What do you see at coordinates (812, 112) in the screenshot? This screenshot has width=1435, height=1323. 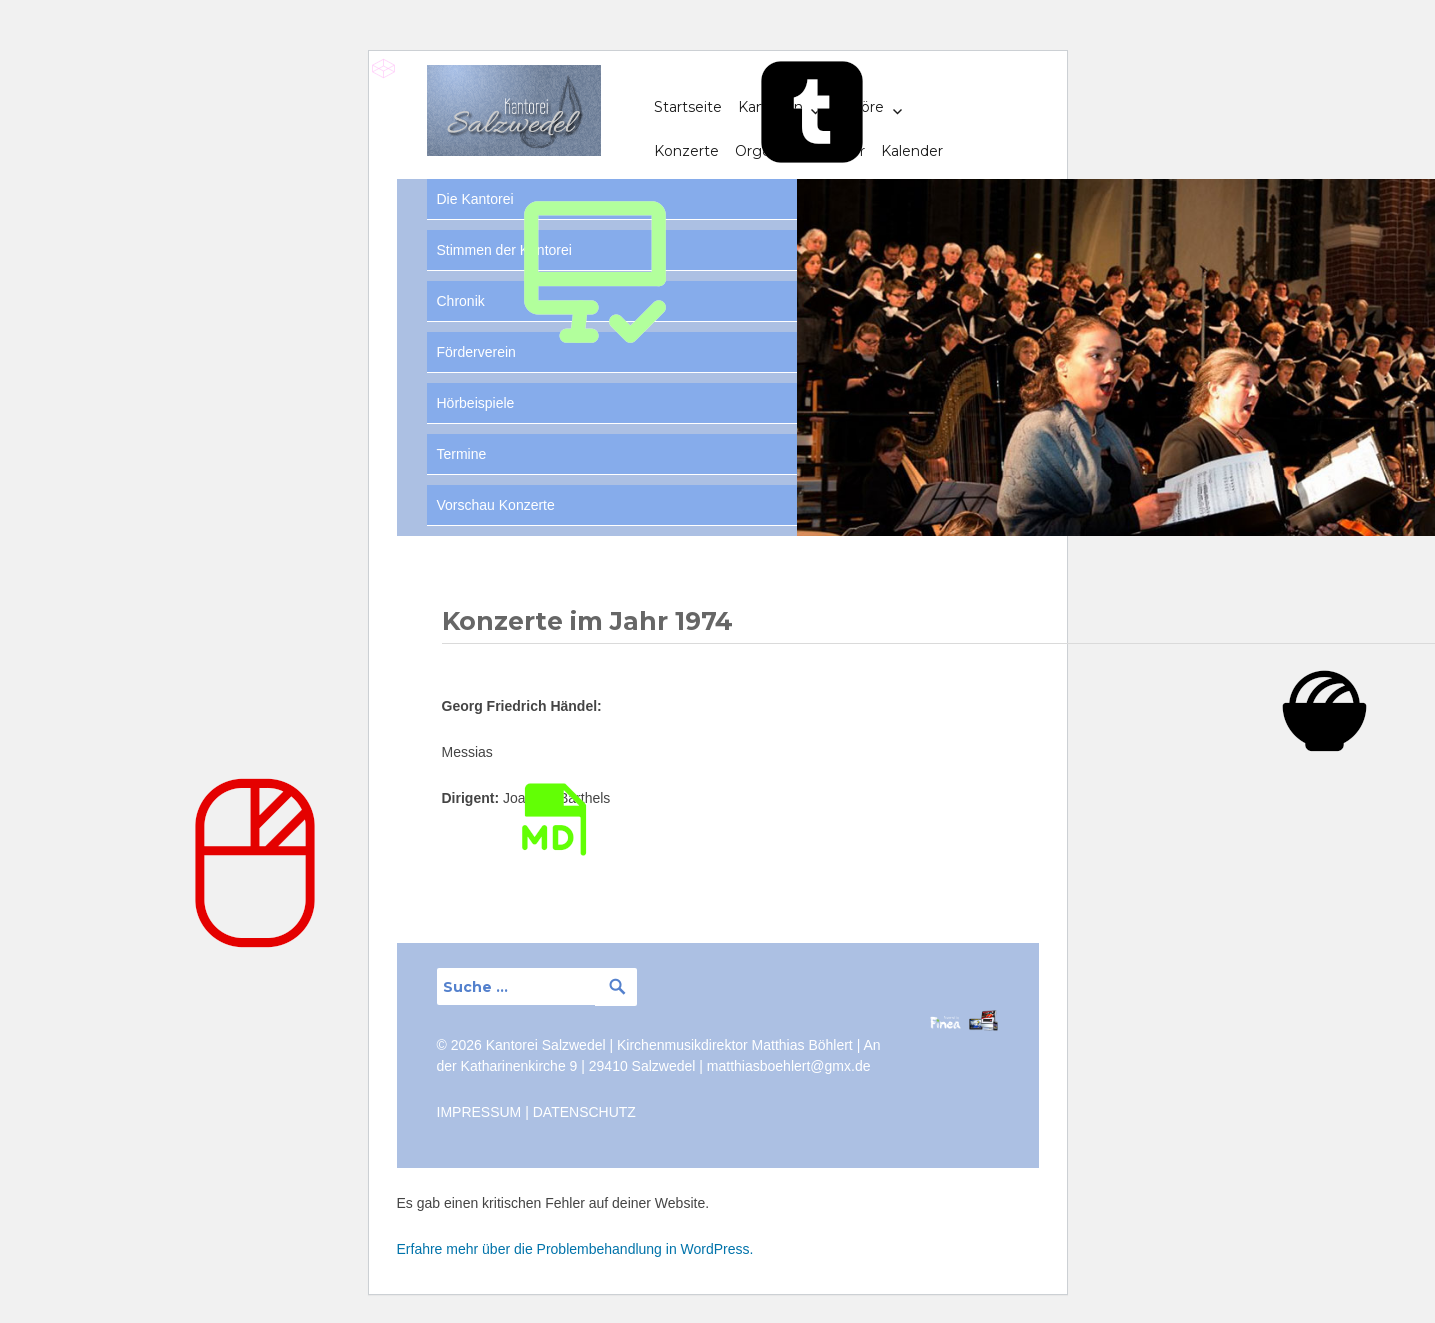 I see `open the tumblr app` at bounding box center [812, 112].